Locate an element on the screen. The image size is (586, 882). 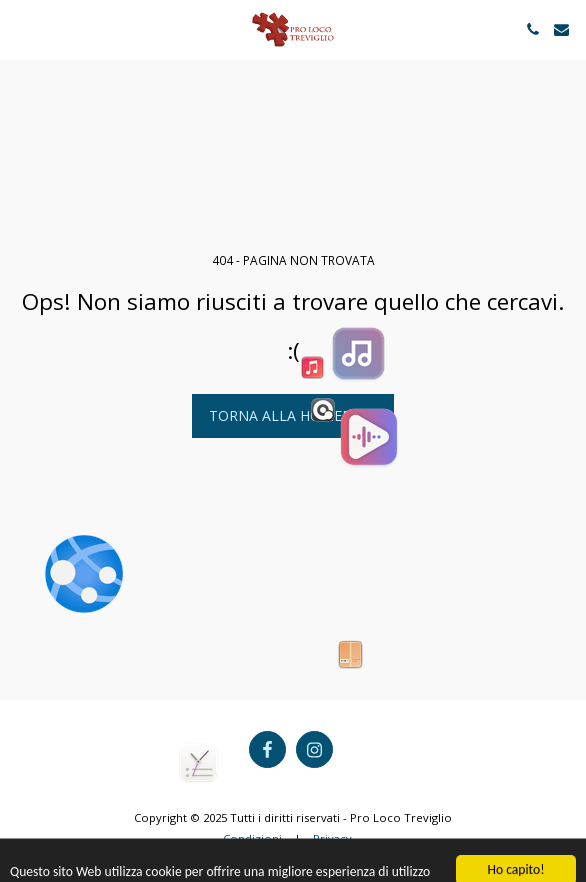
open giada audio sequencer application is located at coordinates (323, 410).